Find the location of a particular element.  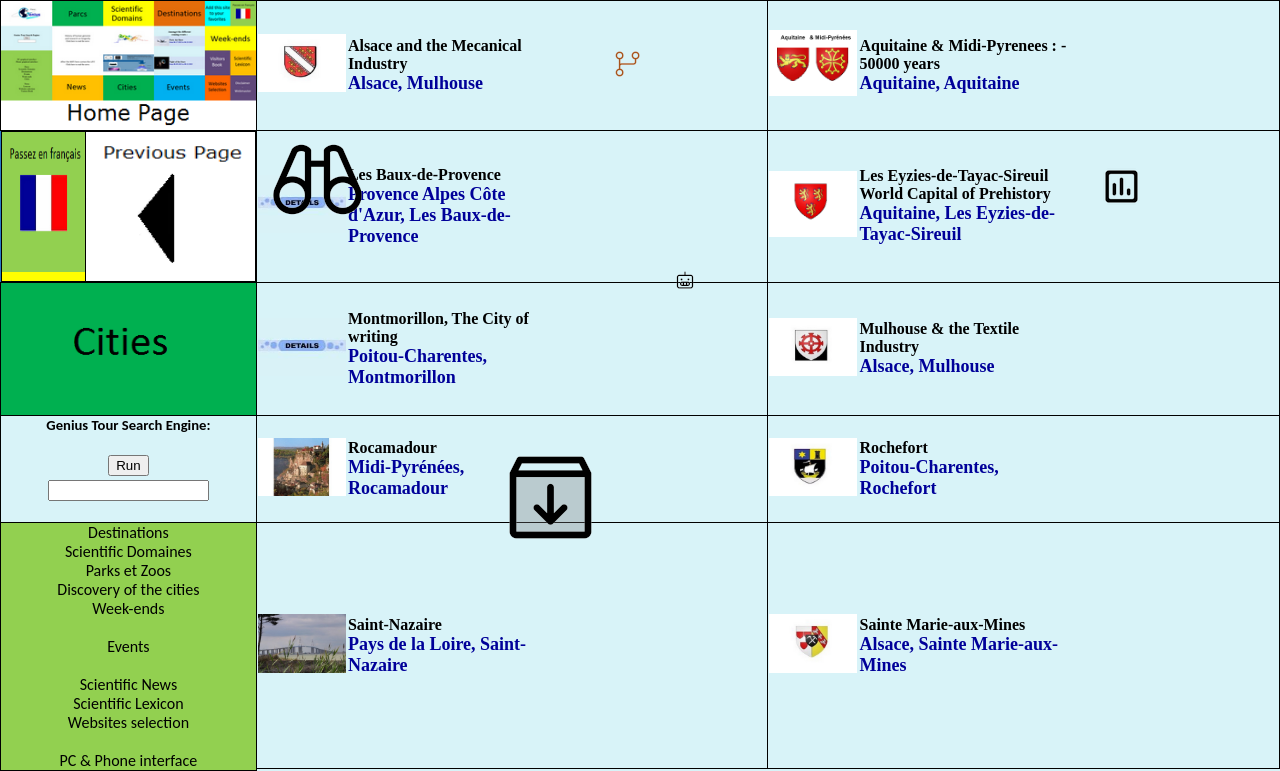

search or explore content is located at coordinates (317, 179).